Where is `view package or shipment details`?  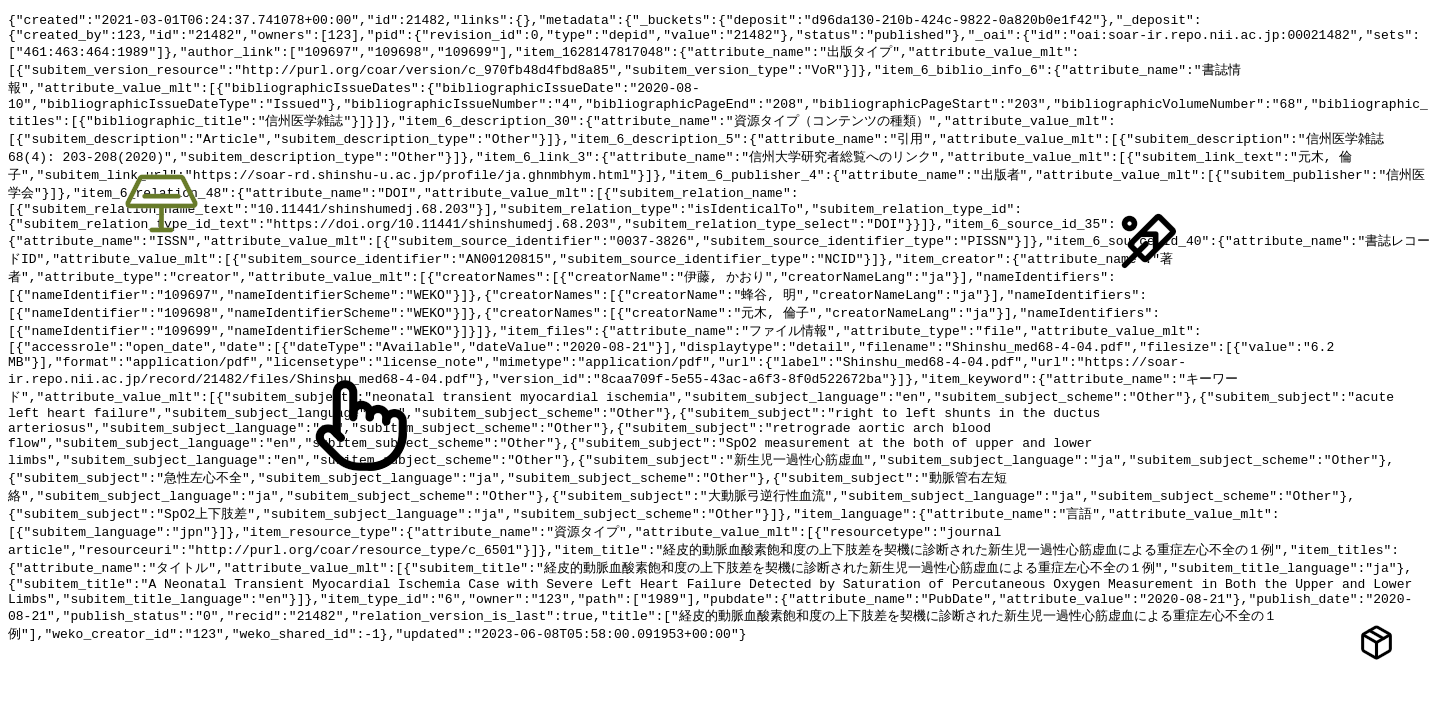
view package or shipment details is located at coordinates (1376, 642).